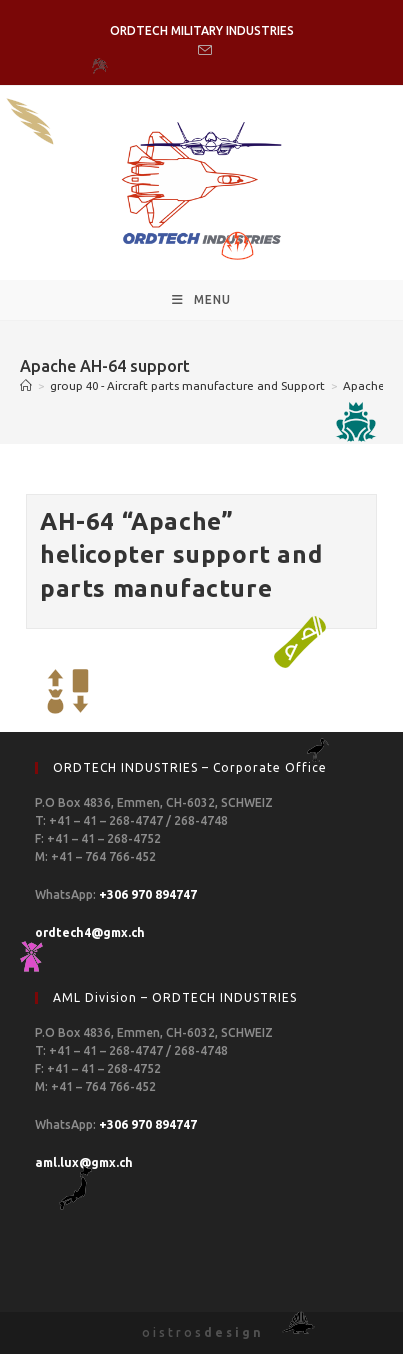  What do you see at coordinates (75, 1187) in the screenshot?
I see `select japan as your region or country` at bounding box center [75, 1187].